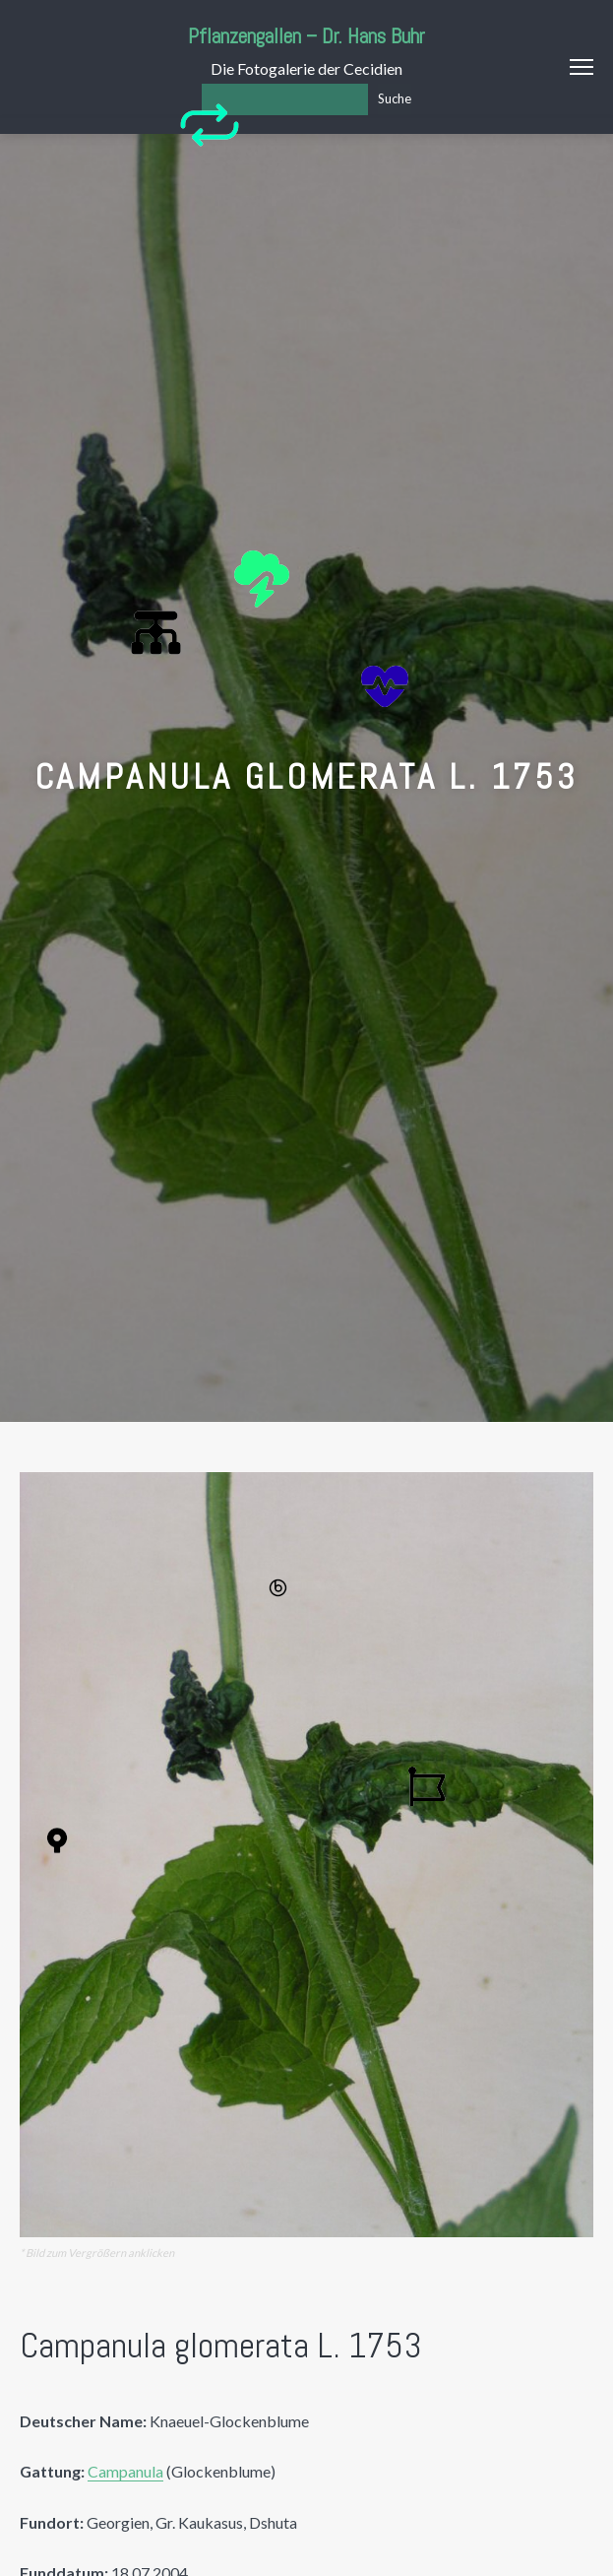  Describe the element at coordinates (385, 686) in the screenshot. I see `view health or fitness tracking data` at that location.